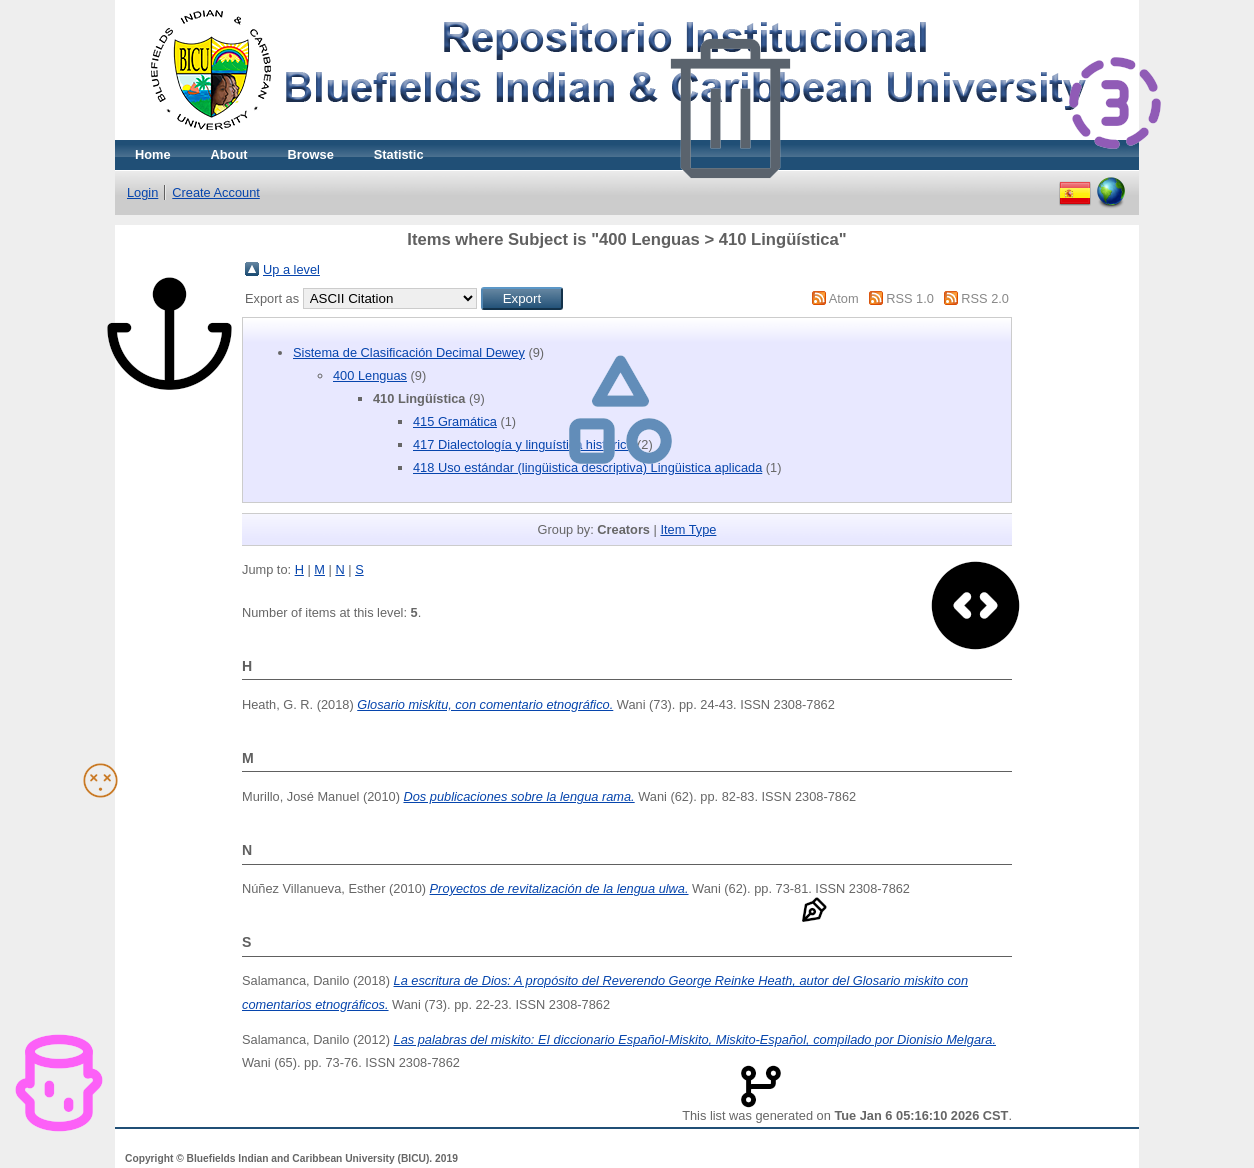 This screenshot has height=1168, width=1254. I want to click on access shape tools or drawing options, so click(620, 412).